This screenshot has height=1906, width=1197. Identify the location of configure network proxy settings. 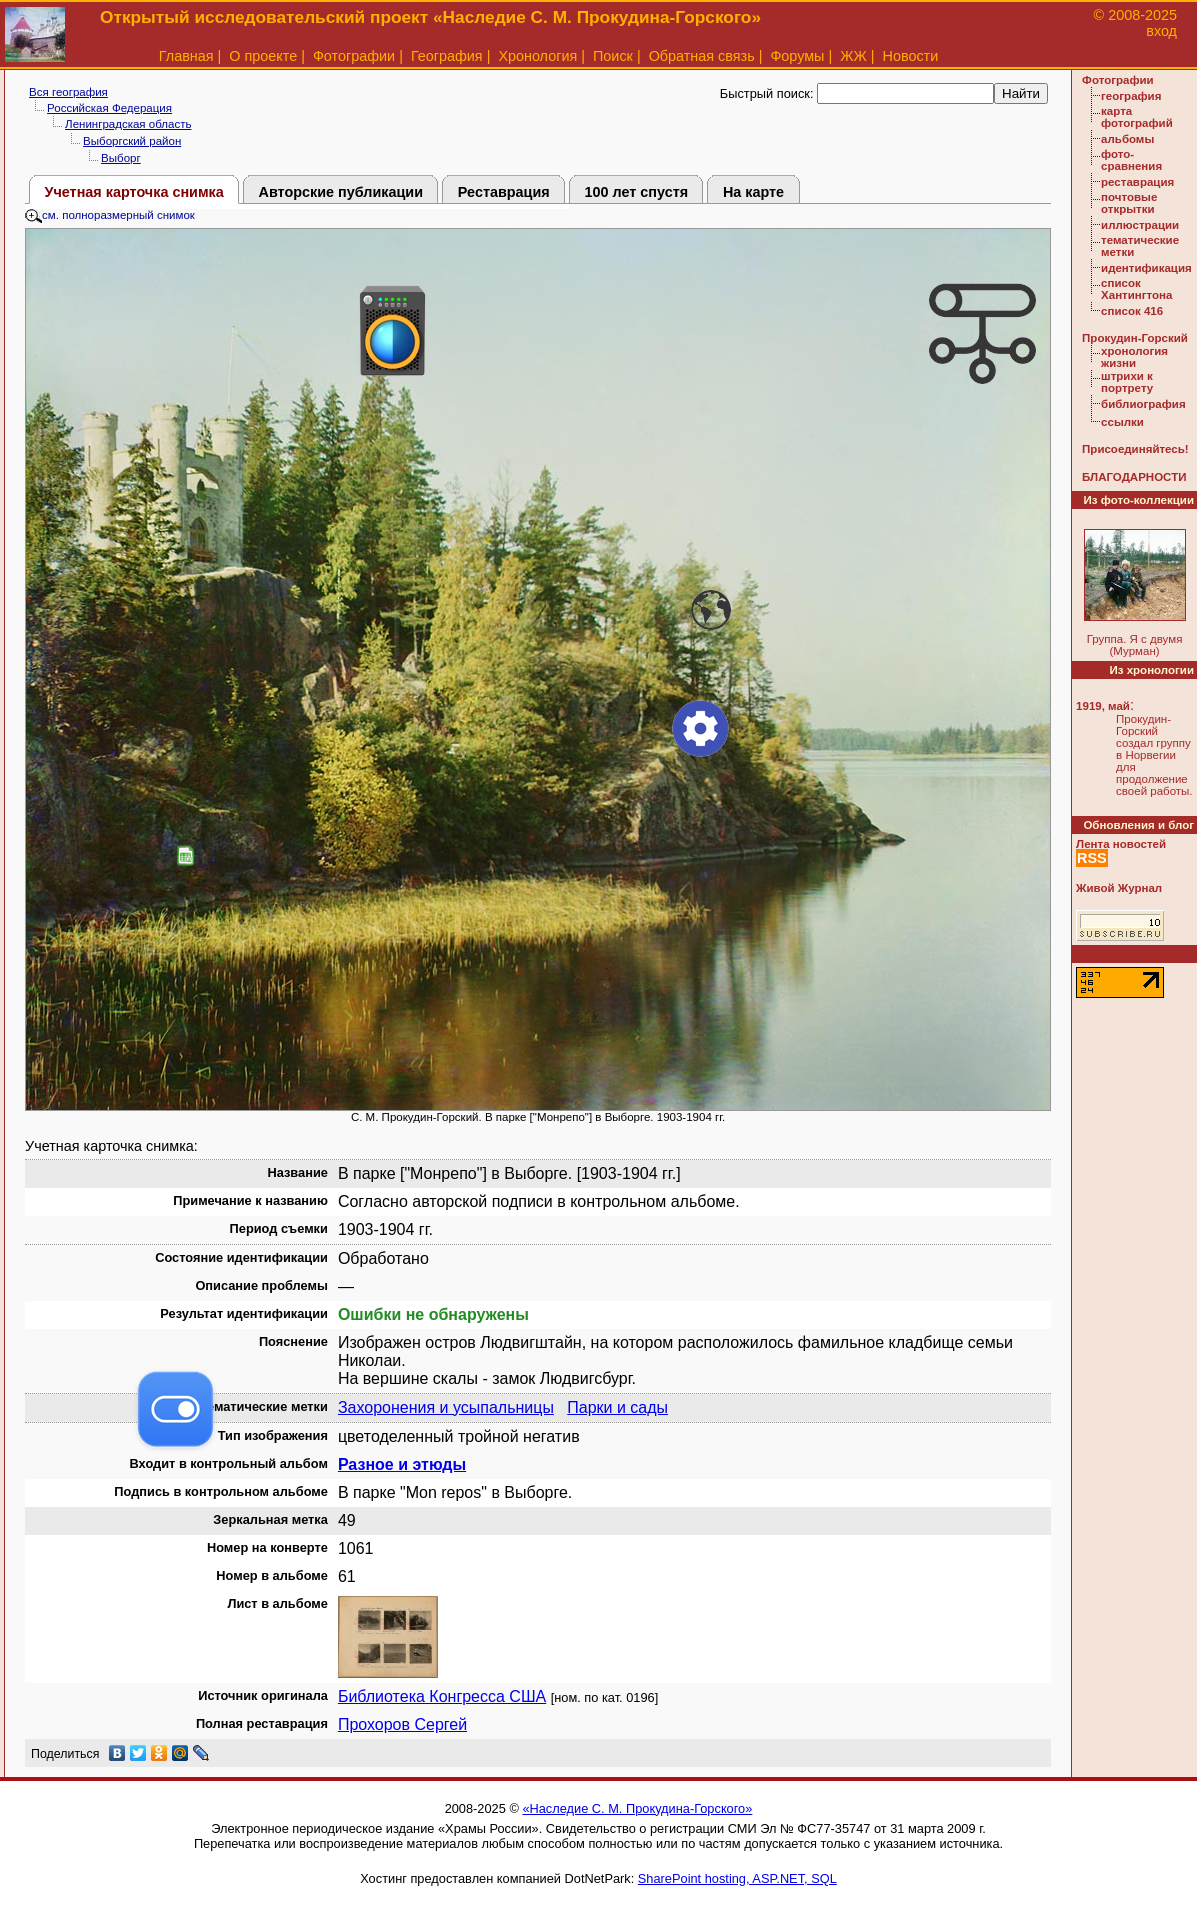
(982, 330).